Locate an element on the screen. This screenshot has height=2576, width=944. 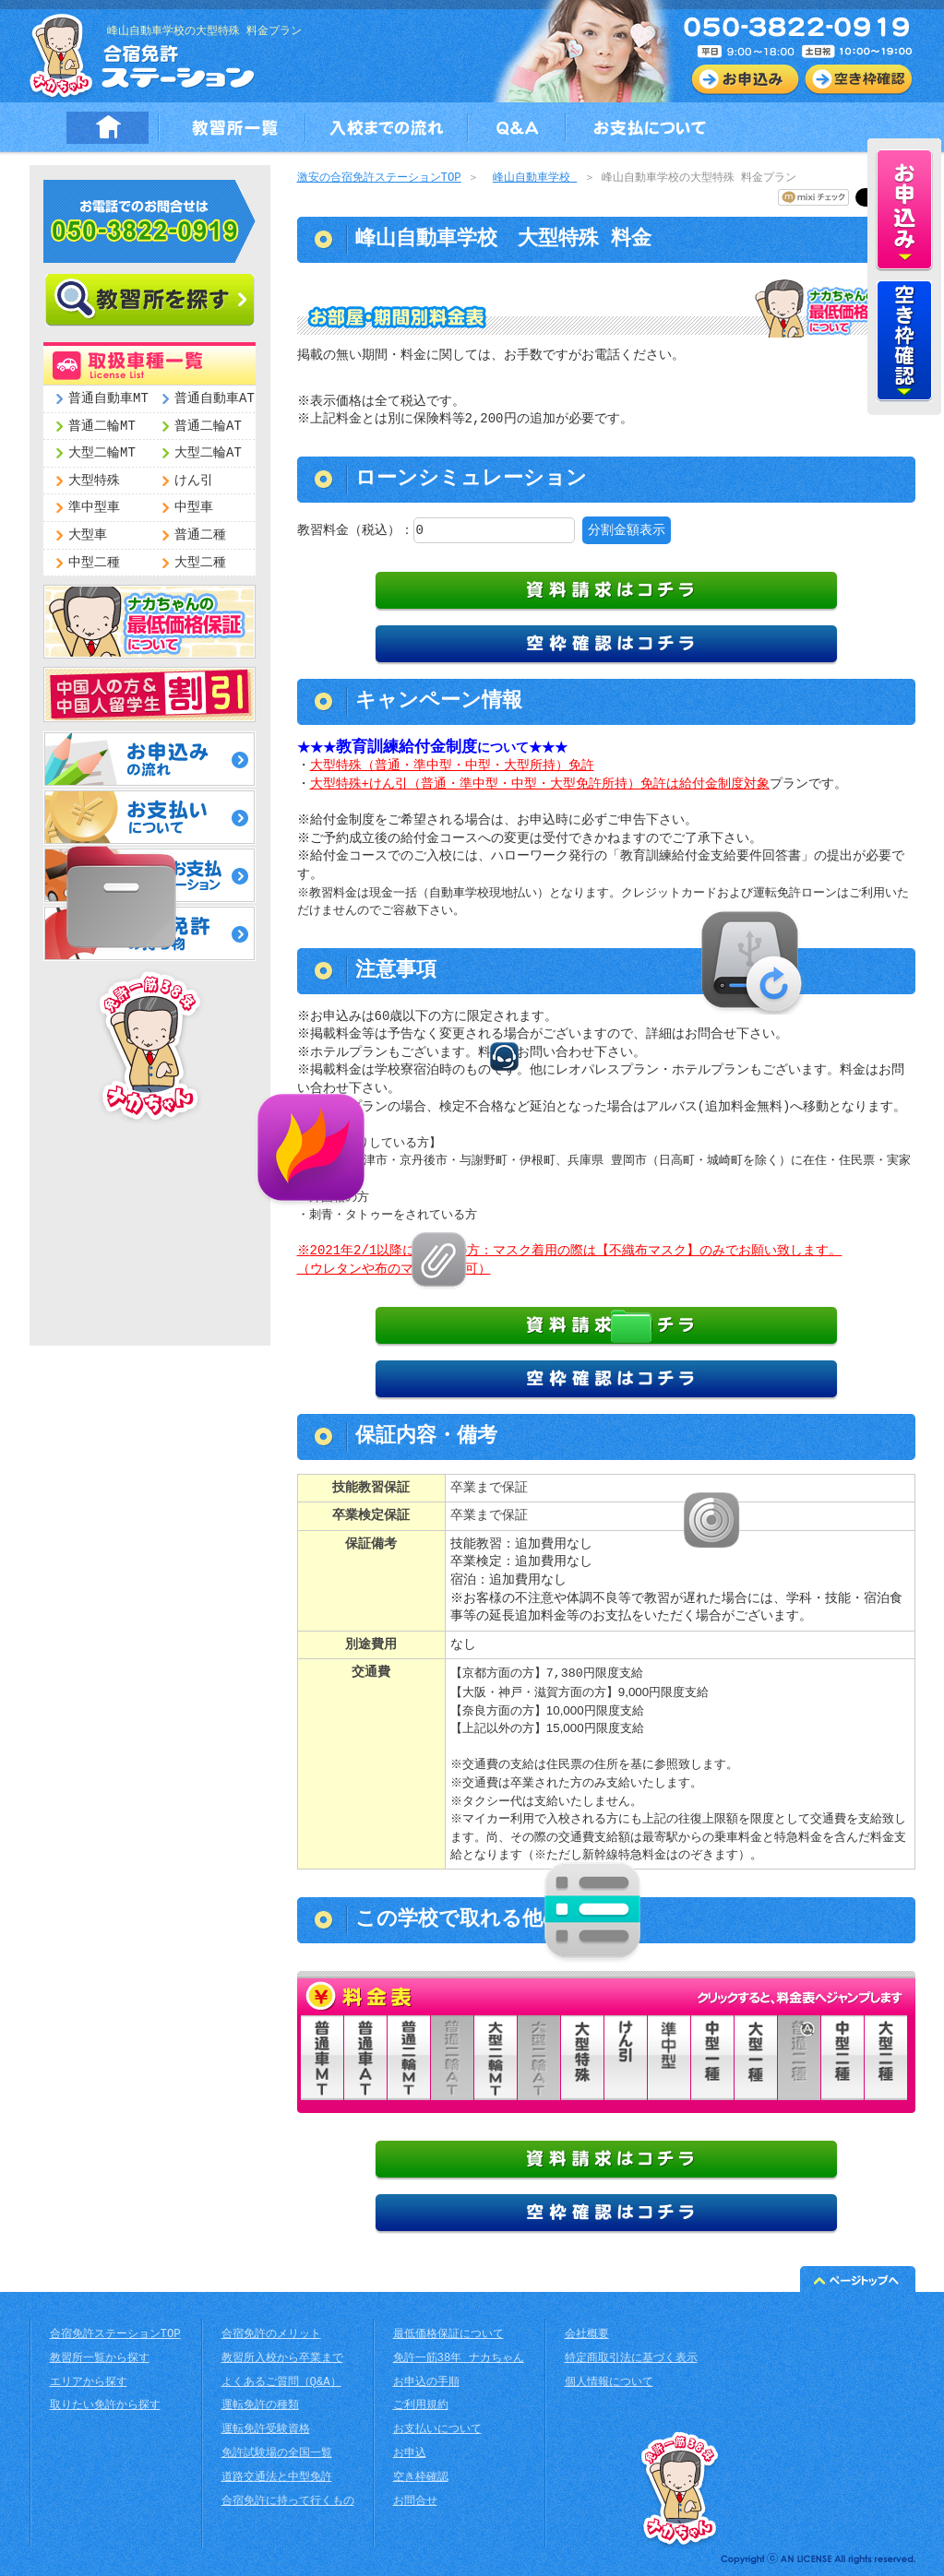
format or erase a USB drive is located at coordinates (749, 959).